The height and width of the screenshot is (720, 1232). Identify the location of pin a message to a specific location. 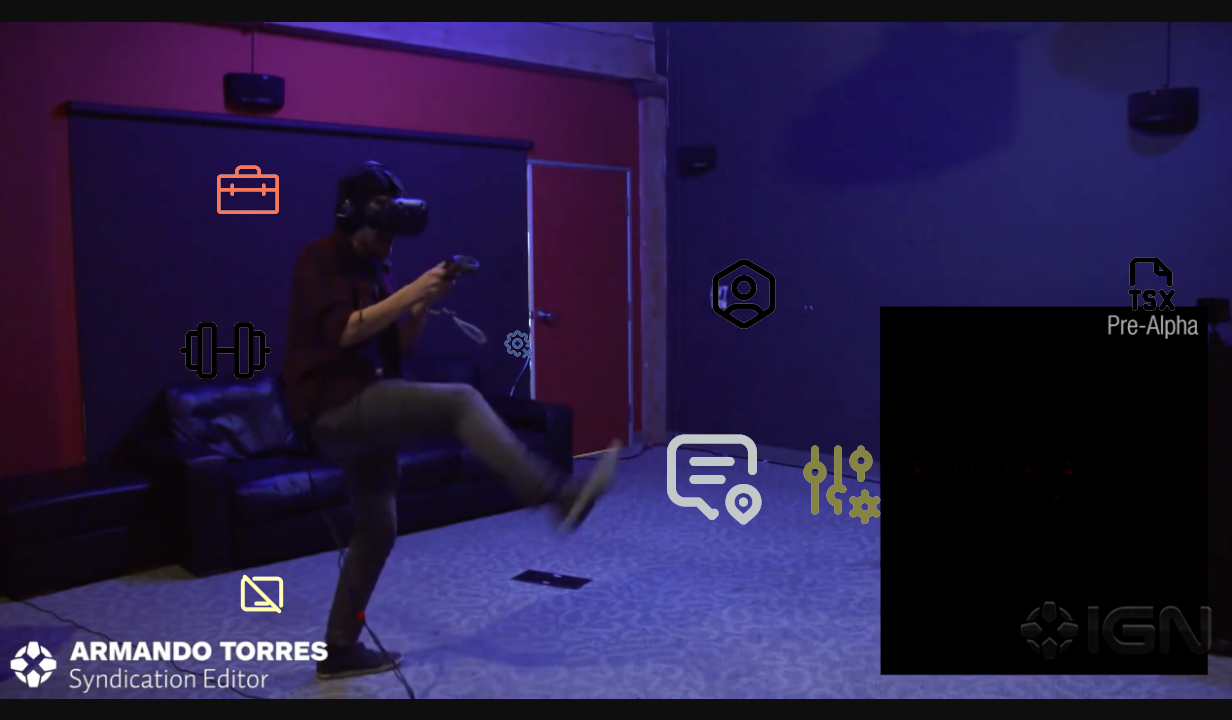
(712, 475).